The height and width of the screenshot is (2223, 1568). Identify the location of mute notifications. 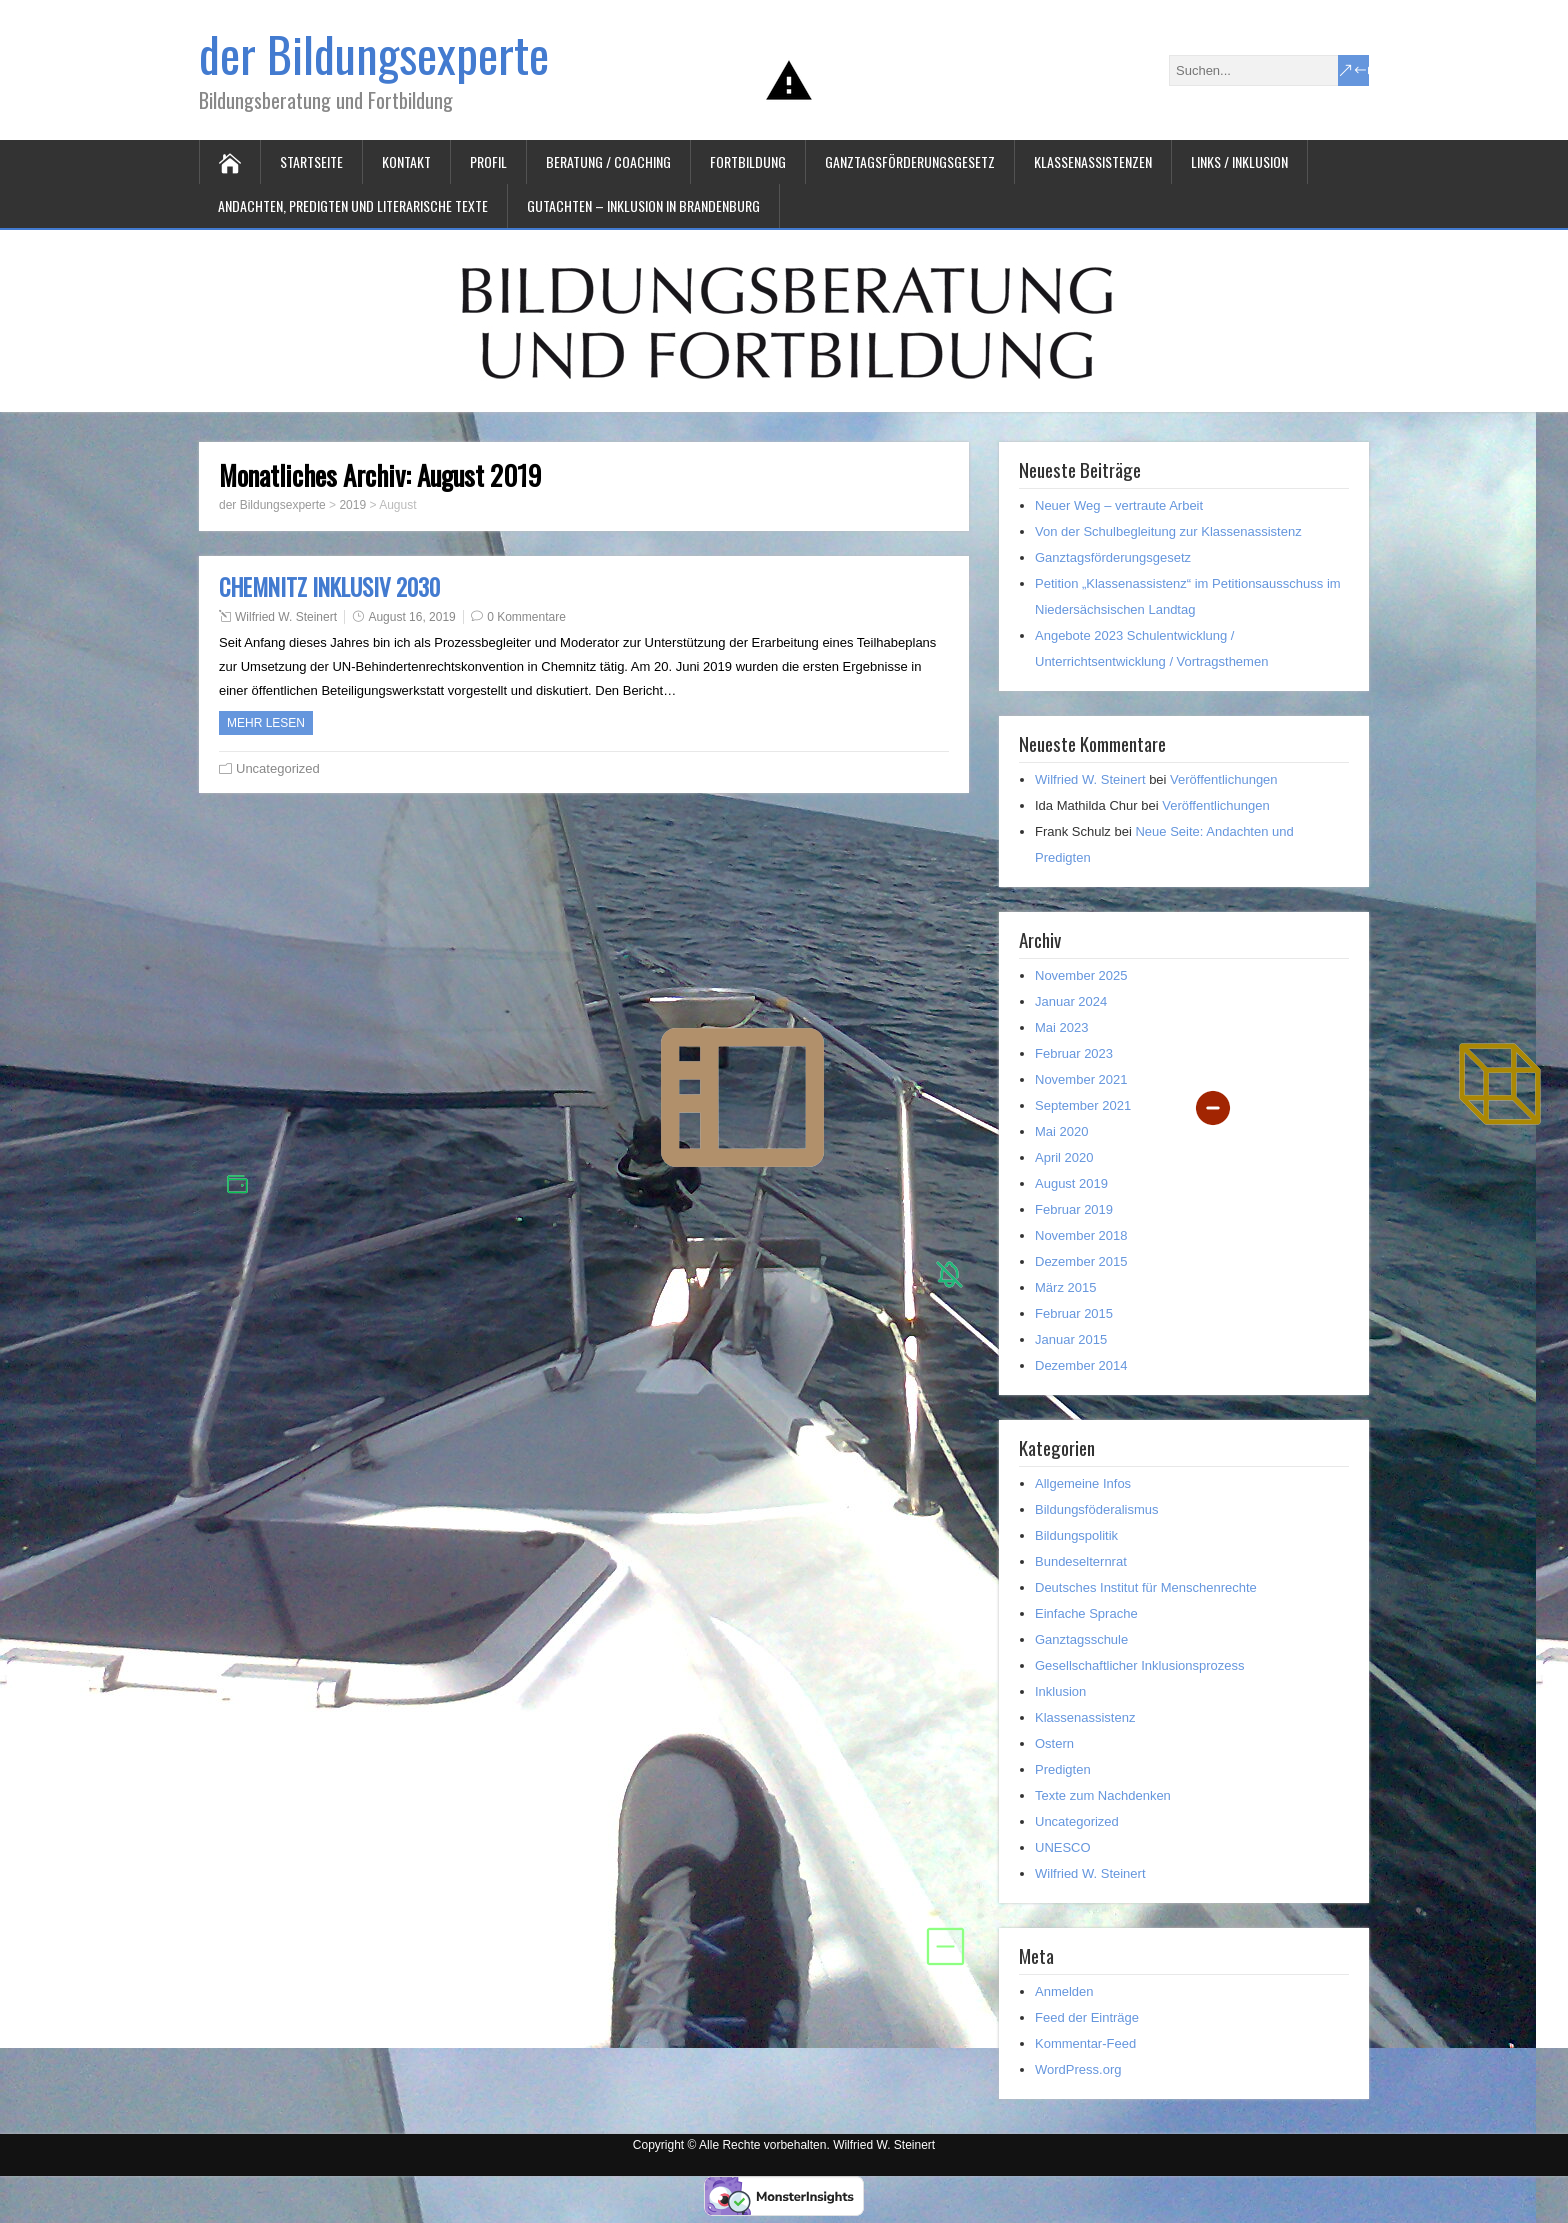
(949, 1274).